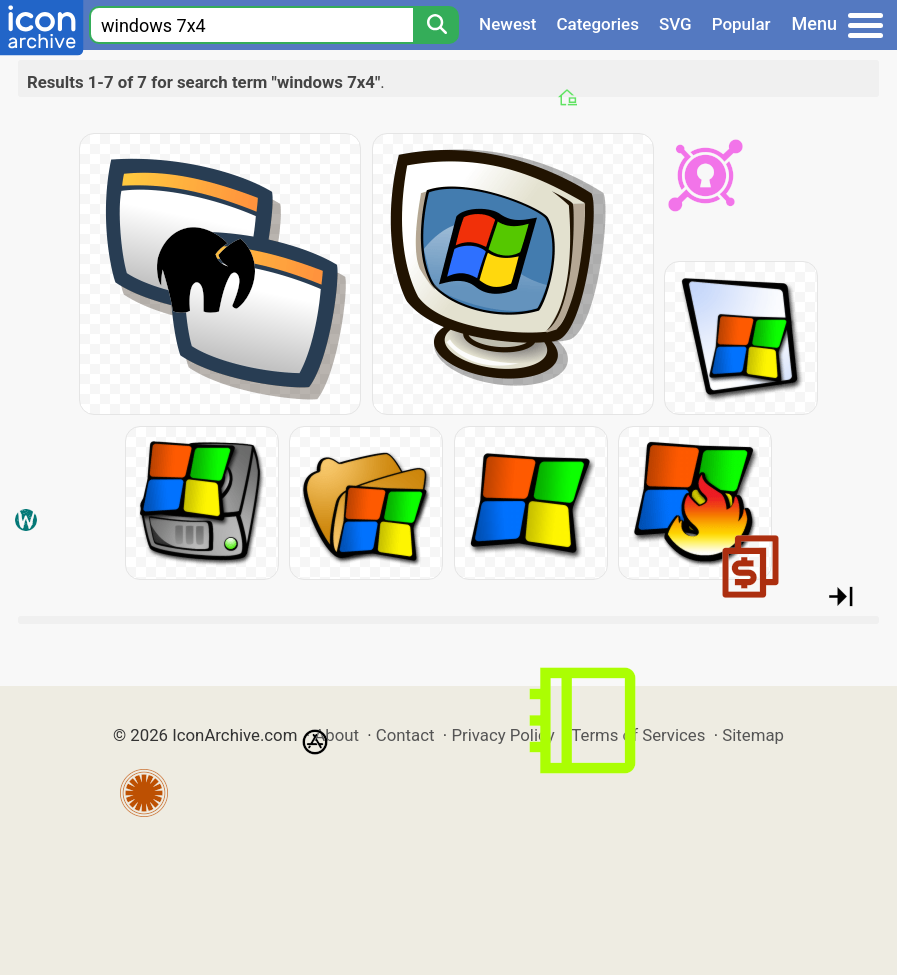  Describe the element at coordinates (206, 270) in the screenshot. I see `launch MAMP local server application` at that location.